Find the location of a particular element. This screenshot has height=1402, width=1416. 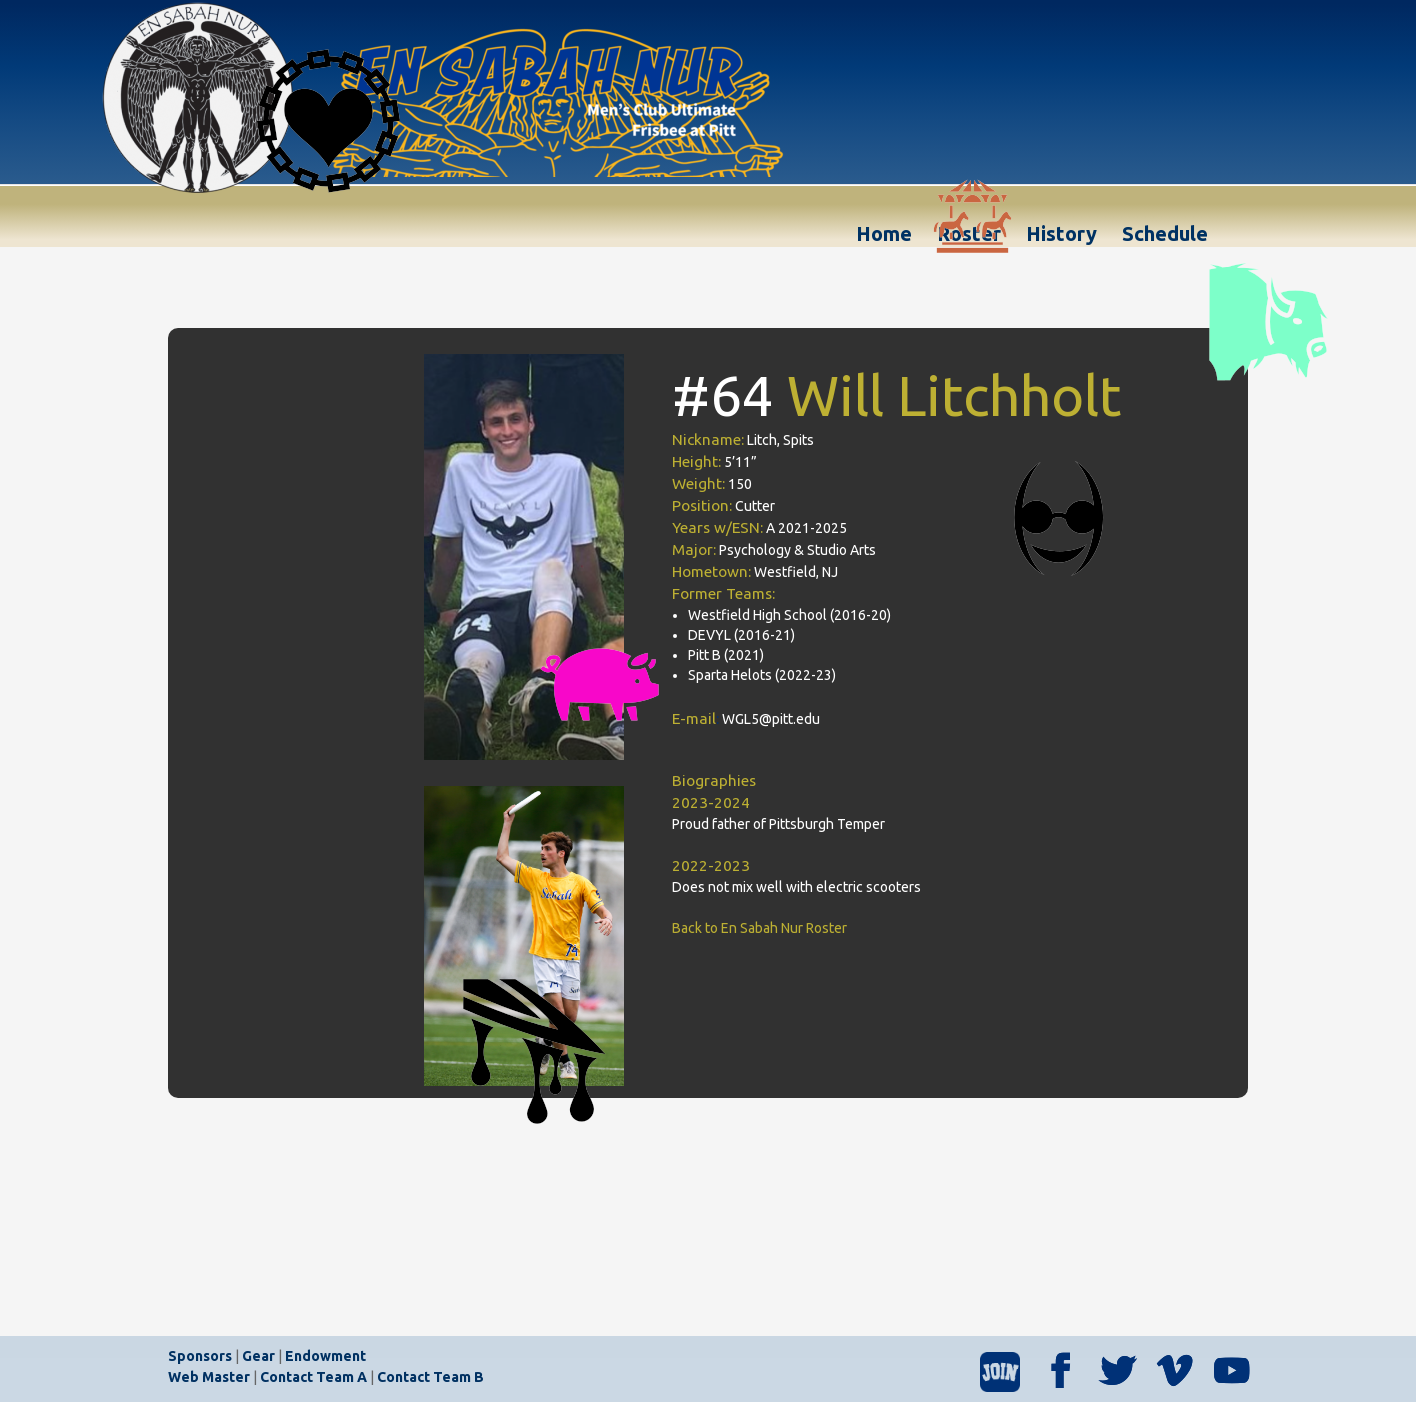

view farm animals or livestock is located at coordinates (599, 684).